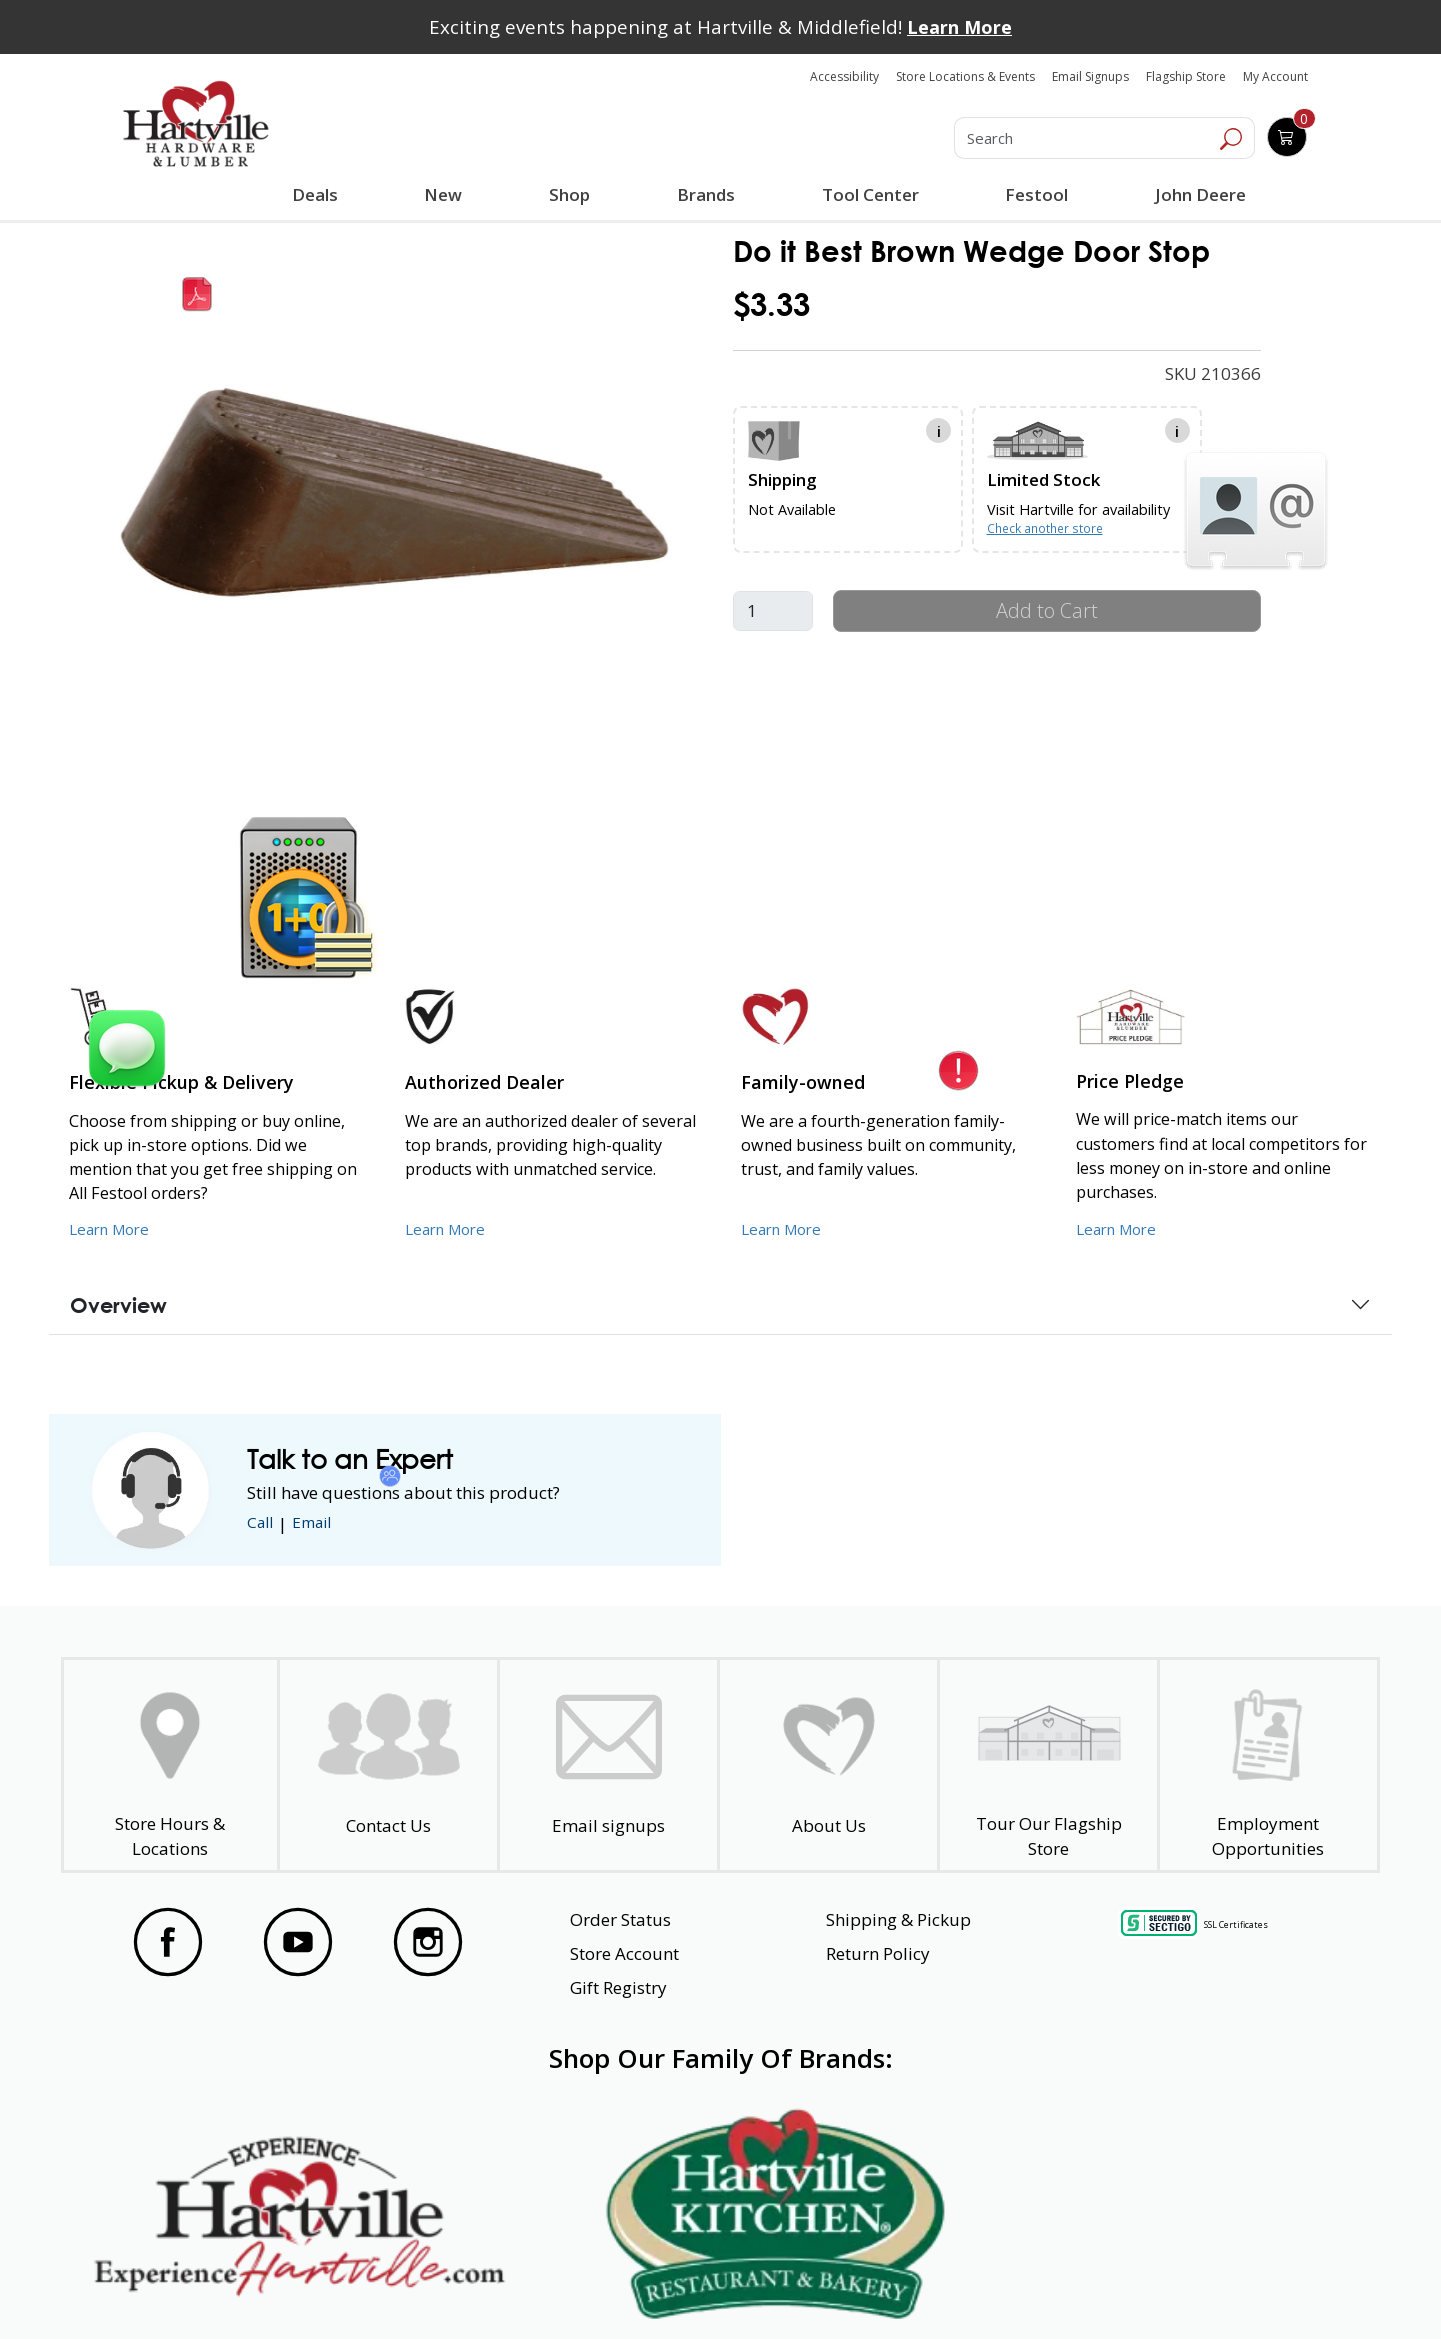 This screenshot has width=1441, height=2339. Describe the element at coordinates (298, 897) in the screenshot. I see `locked RAID 10 storage array` at that location.